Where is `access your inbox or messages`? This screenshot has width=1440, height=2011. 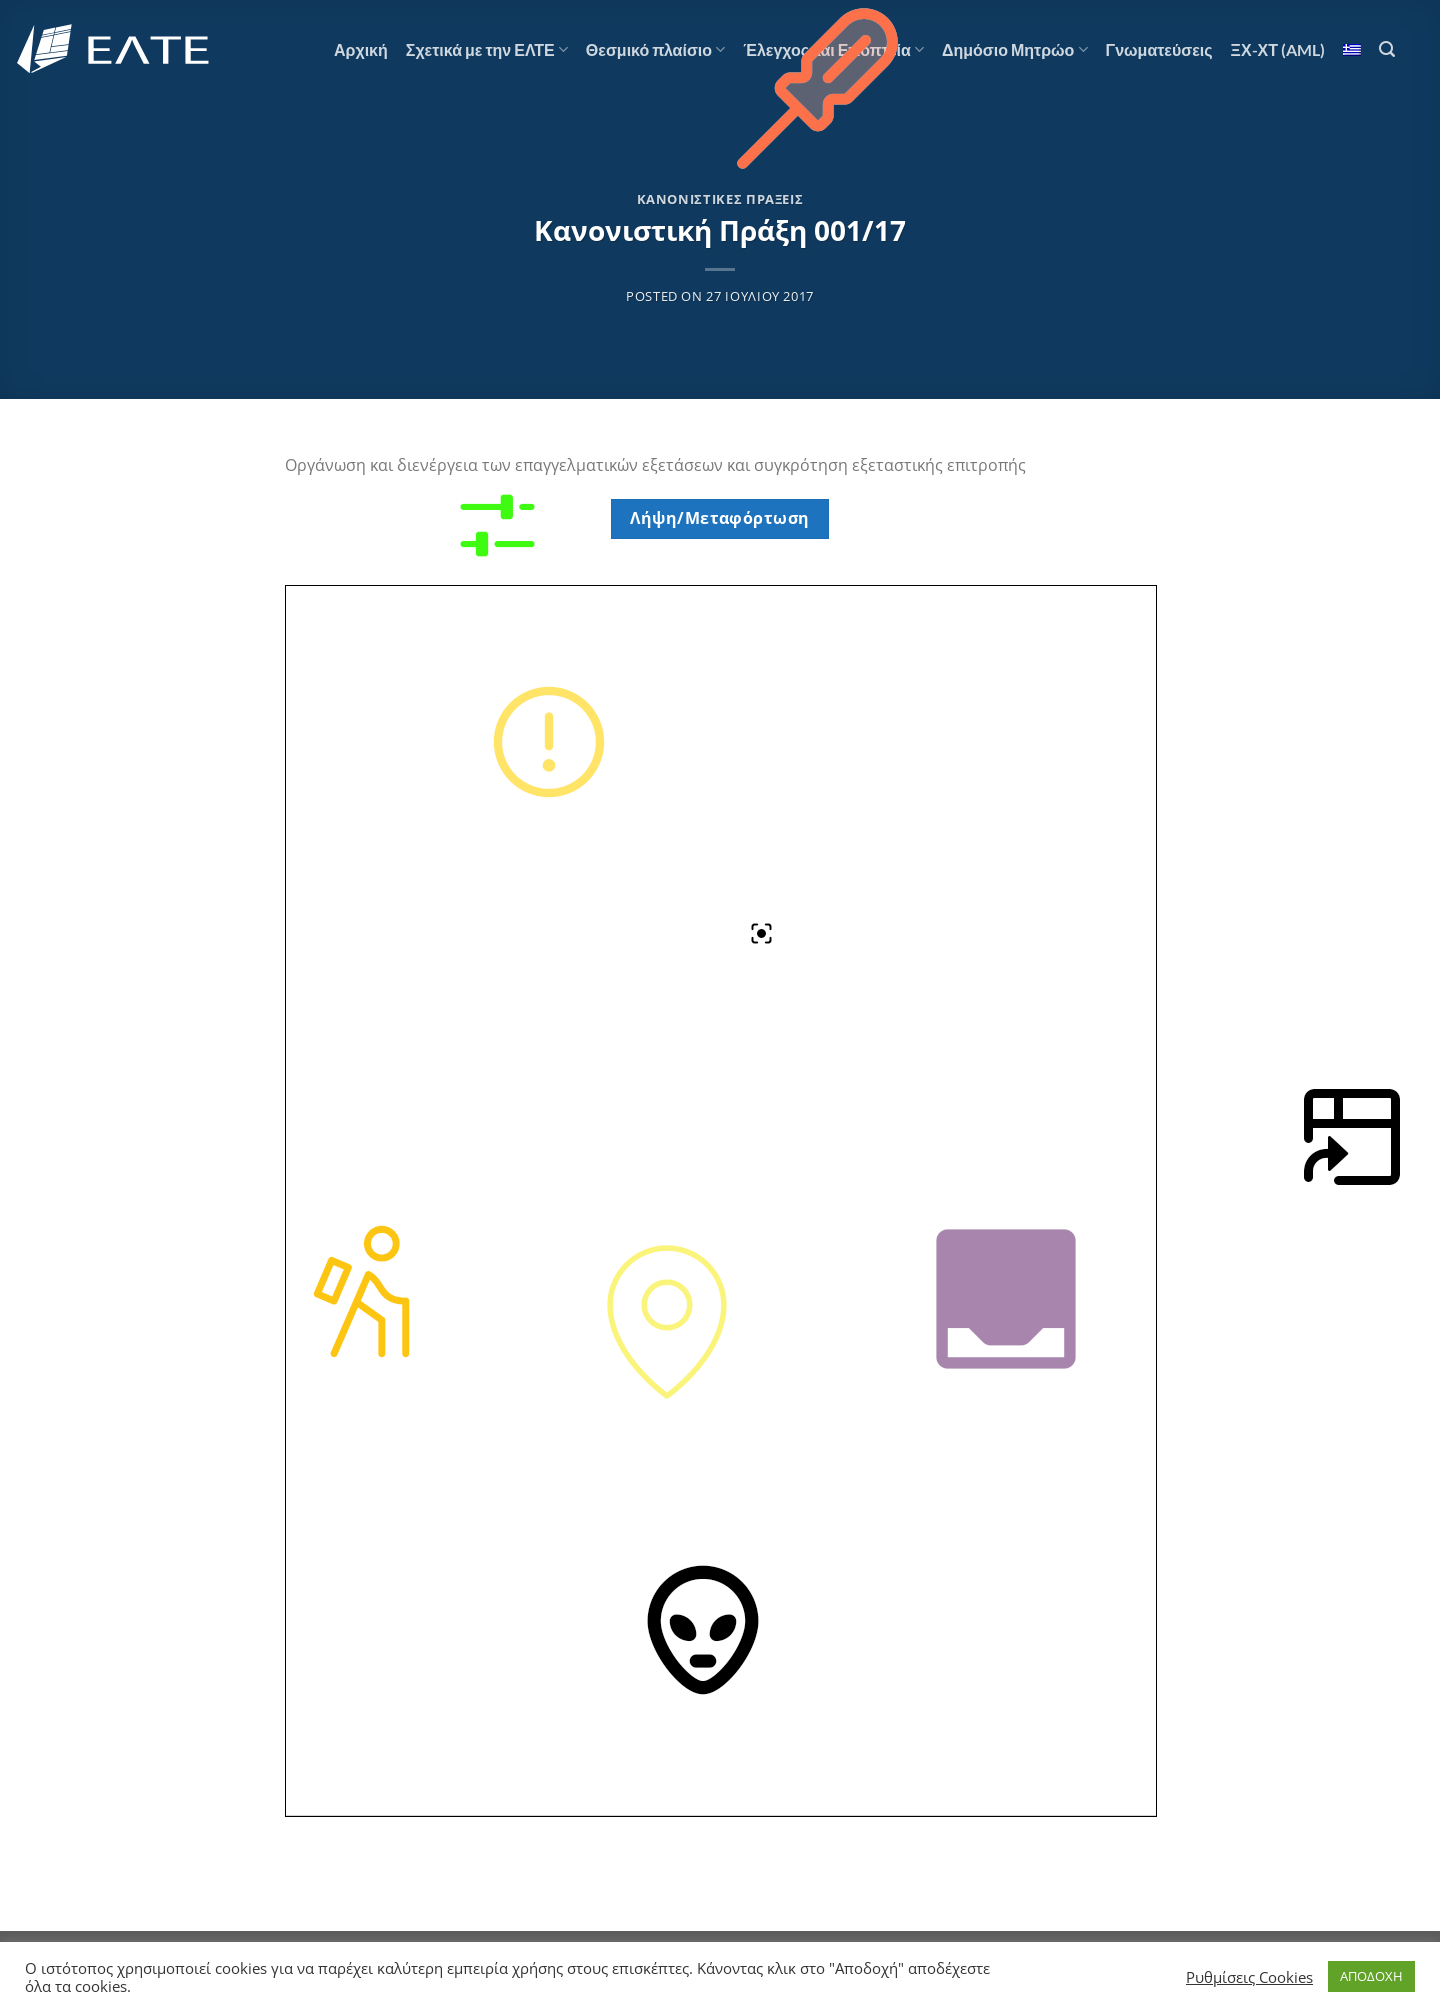
access your inbox or messages is located at coordinates (1006, 1299).